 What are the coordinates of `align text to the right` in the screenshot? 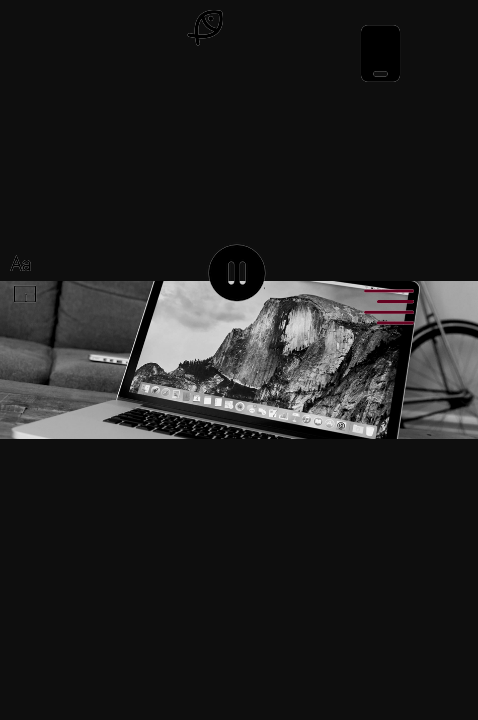 It's located at (389, 308).